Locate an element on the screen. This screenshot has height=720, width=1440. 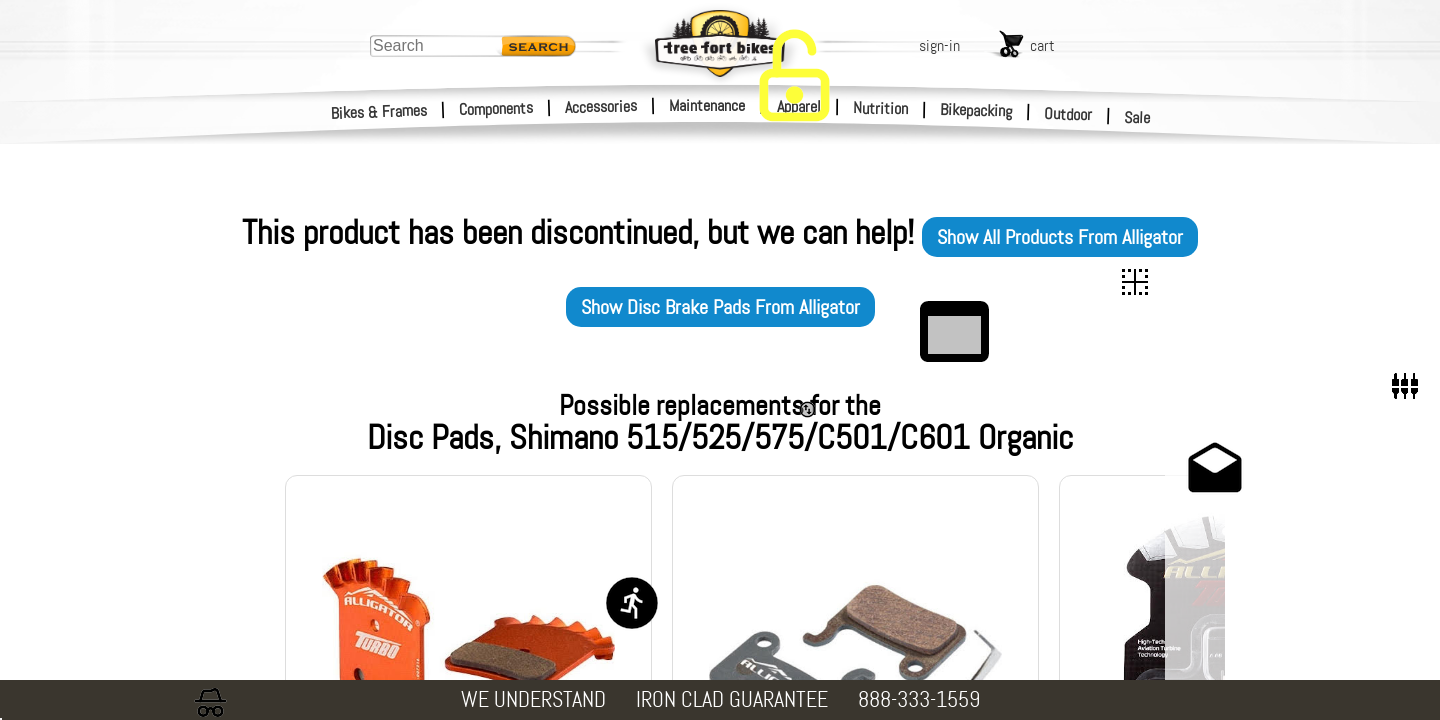
open a web browser or web view is located at coordinates (954, 331).